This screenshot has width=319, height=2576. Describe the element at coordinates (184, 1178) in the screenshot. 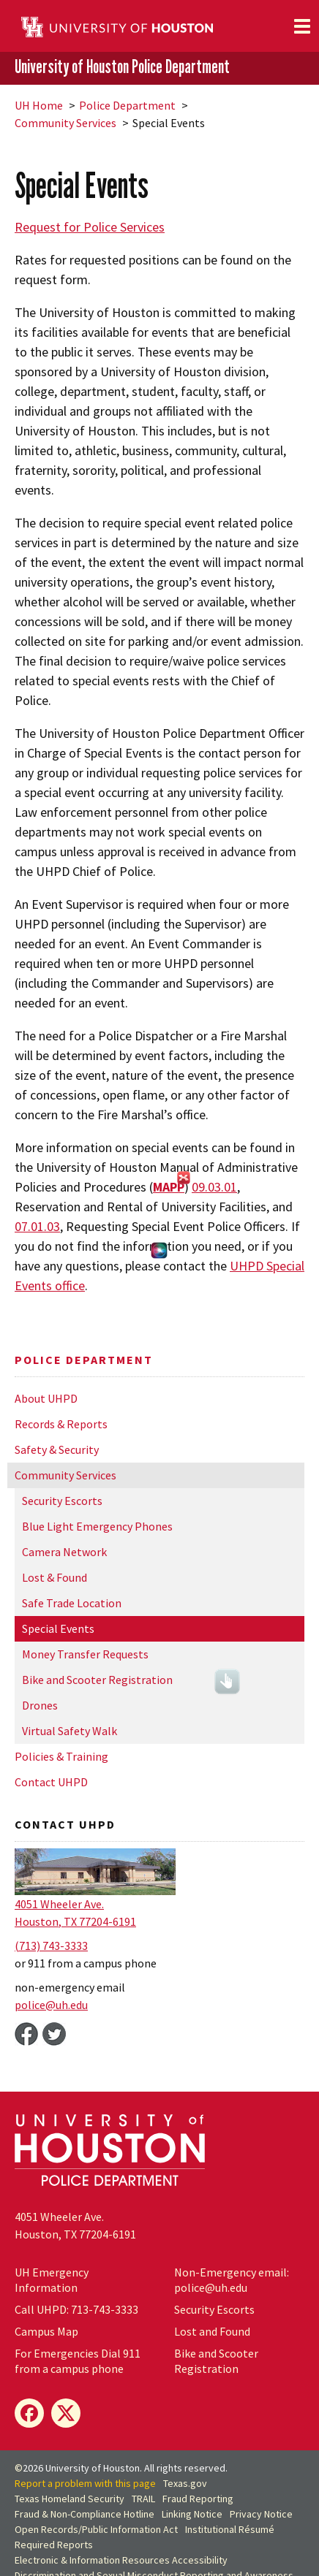

I see `open xmind mind mapping application` at that location.